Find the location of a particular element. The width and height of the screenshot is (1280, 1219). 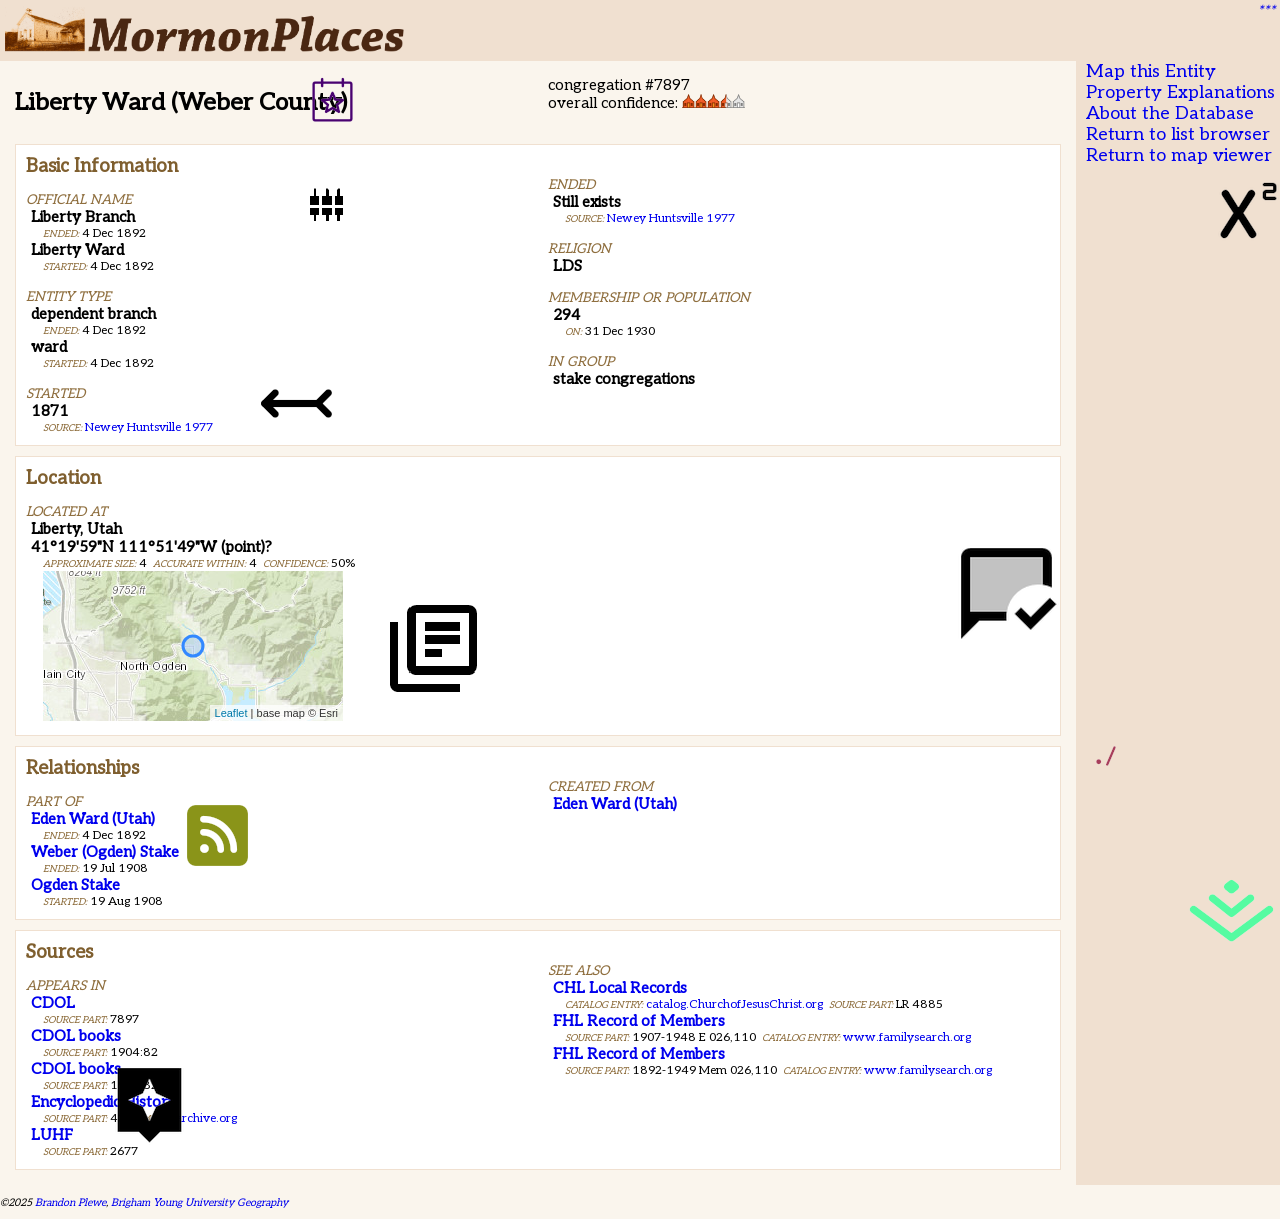

subscribe to RSS feed is located at coordinates (217, 835).